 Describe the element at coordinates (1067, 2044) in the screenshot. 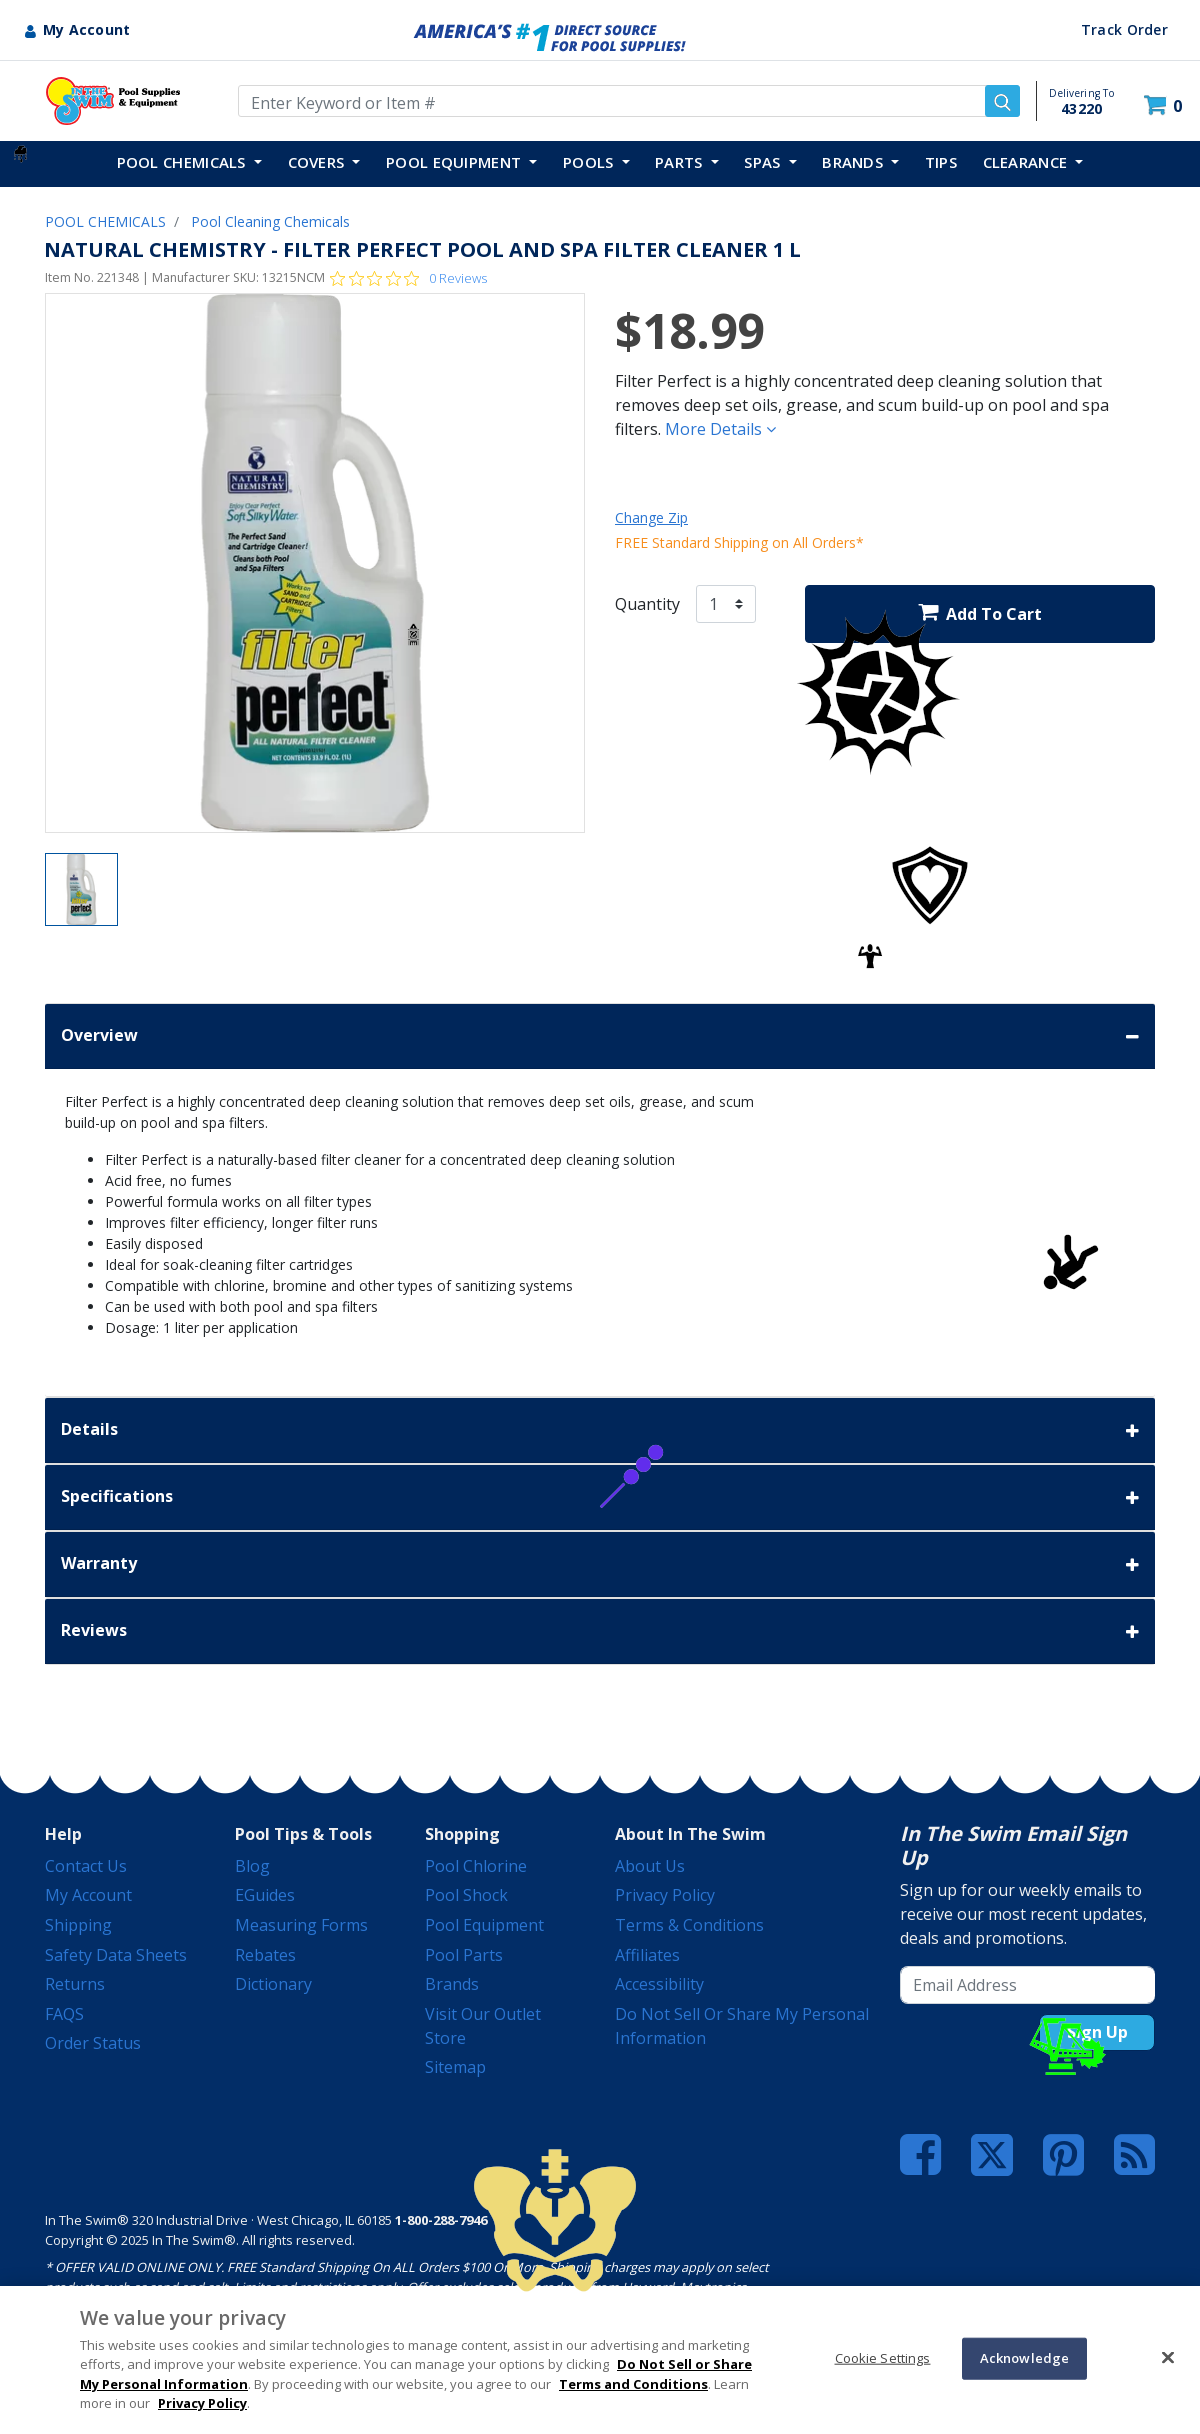

I see `bucket wheel excavator machinery icon` at that location.